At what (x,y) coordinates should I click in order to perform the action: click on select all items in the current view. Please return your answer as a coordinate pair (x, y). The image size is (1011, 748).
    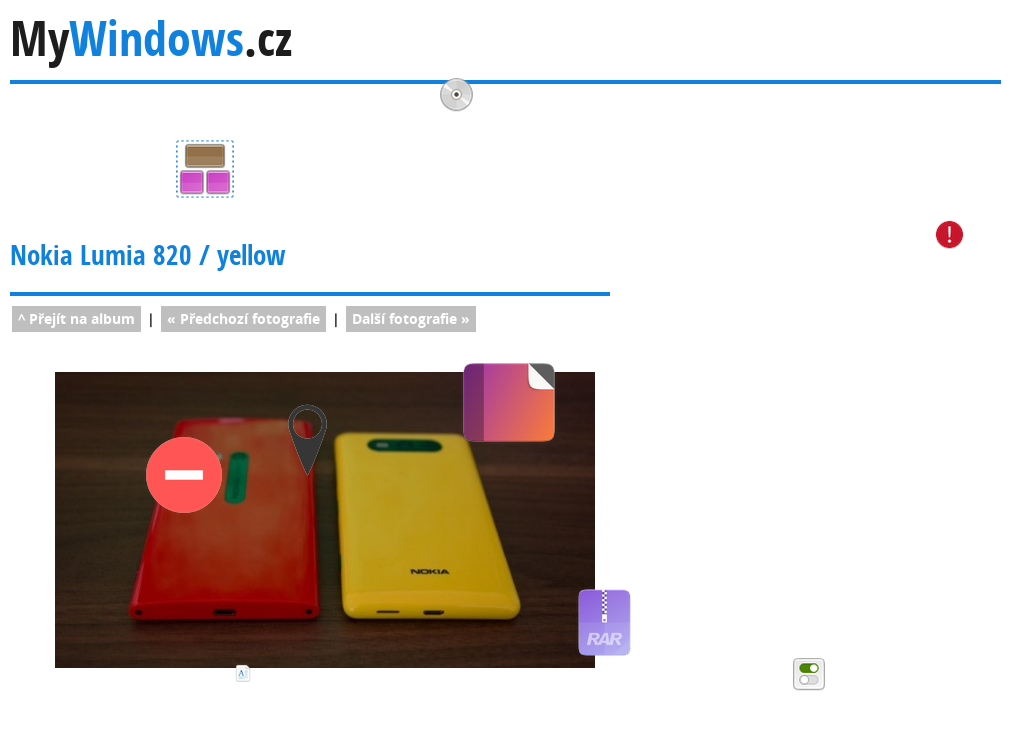
    Looking at the image, I should click on (205, 169).